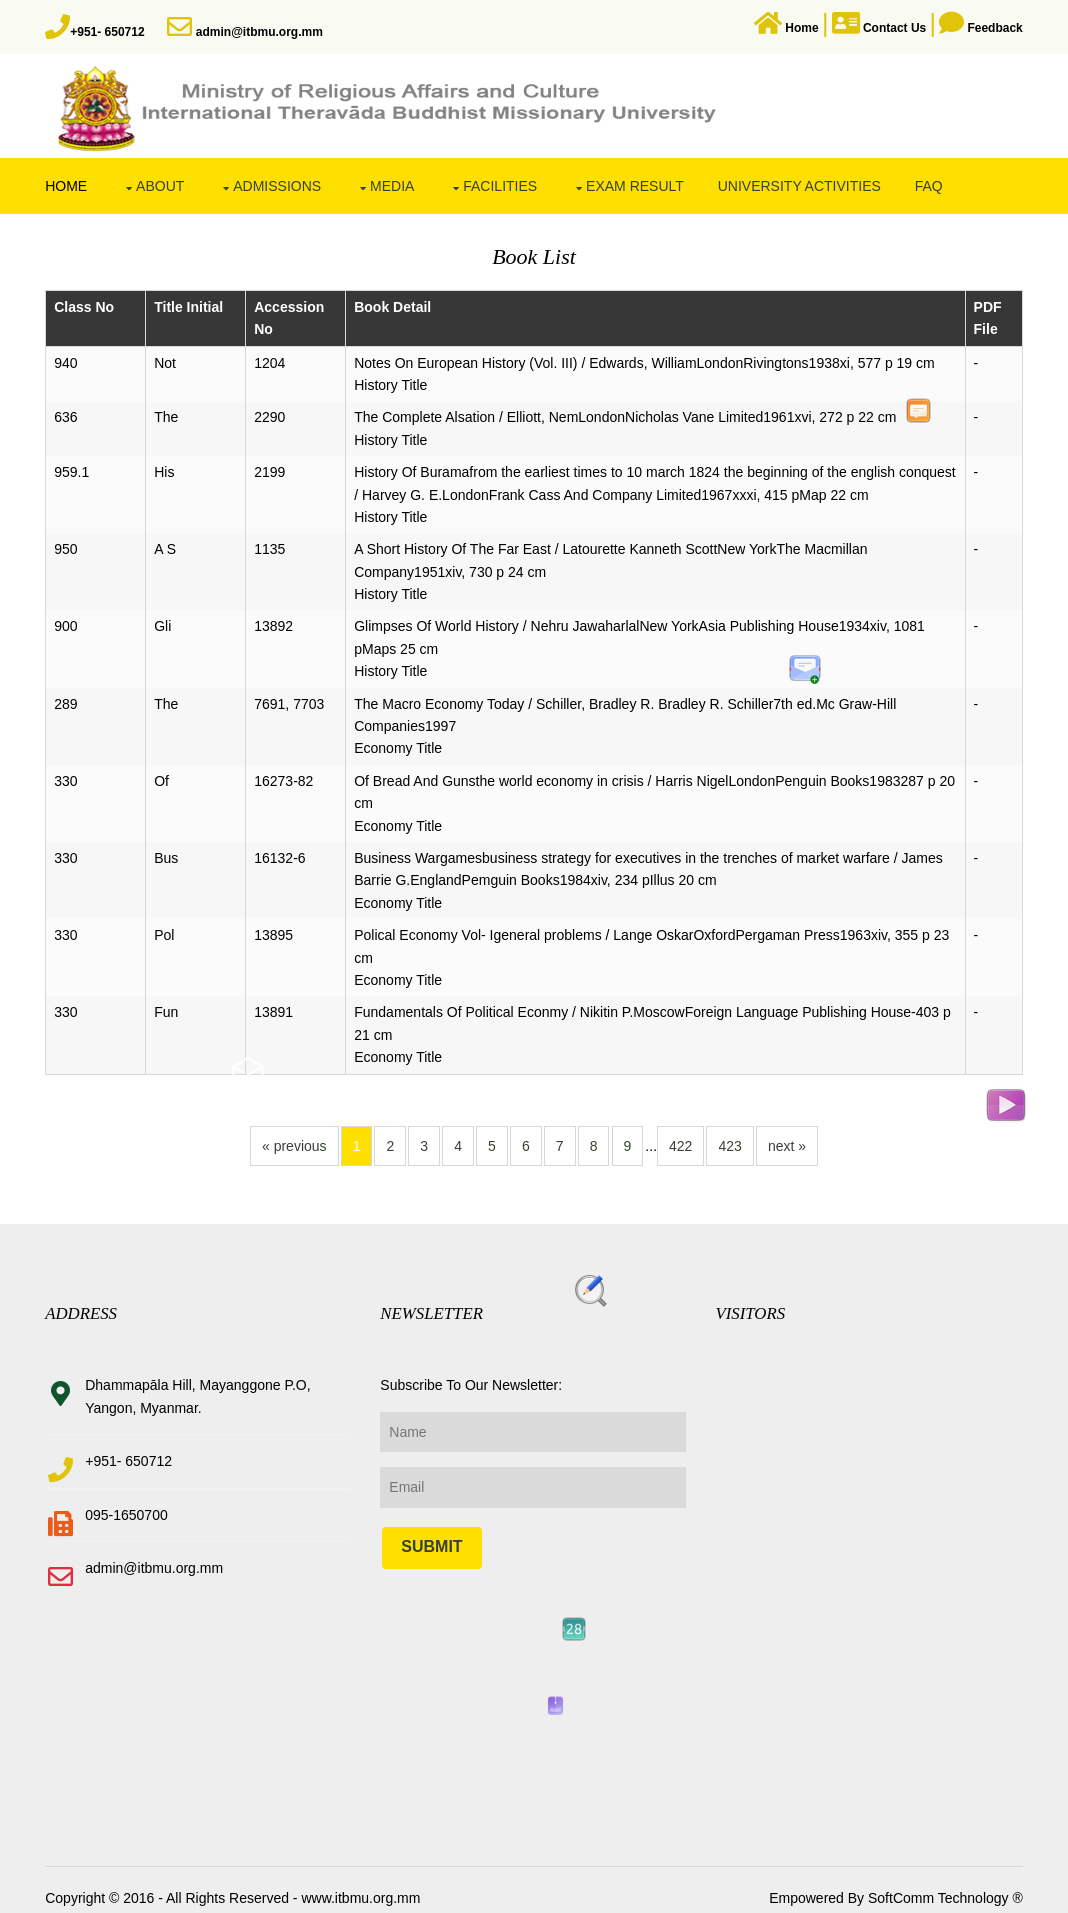 This screenshot has width=1068, height=1913. Describe the element at coordinates (574, 1629) in the screenshot. I see `open the calendar app` at that location.